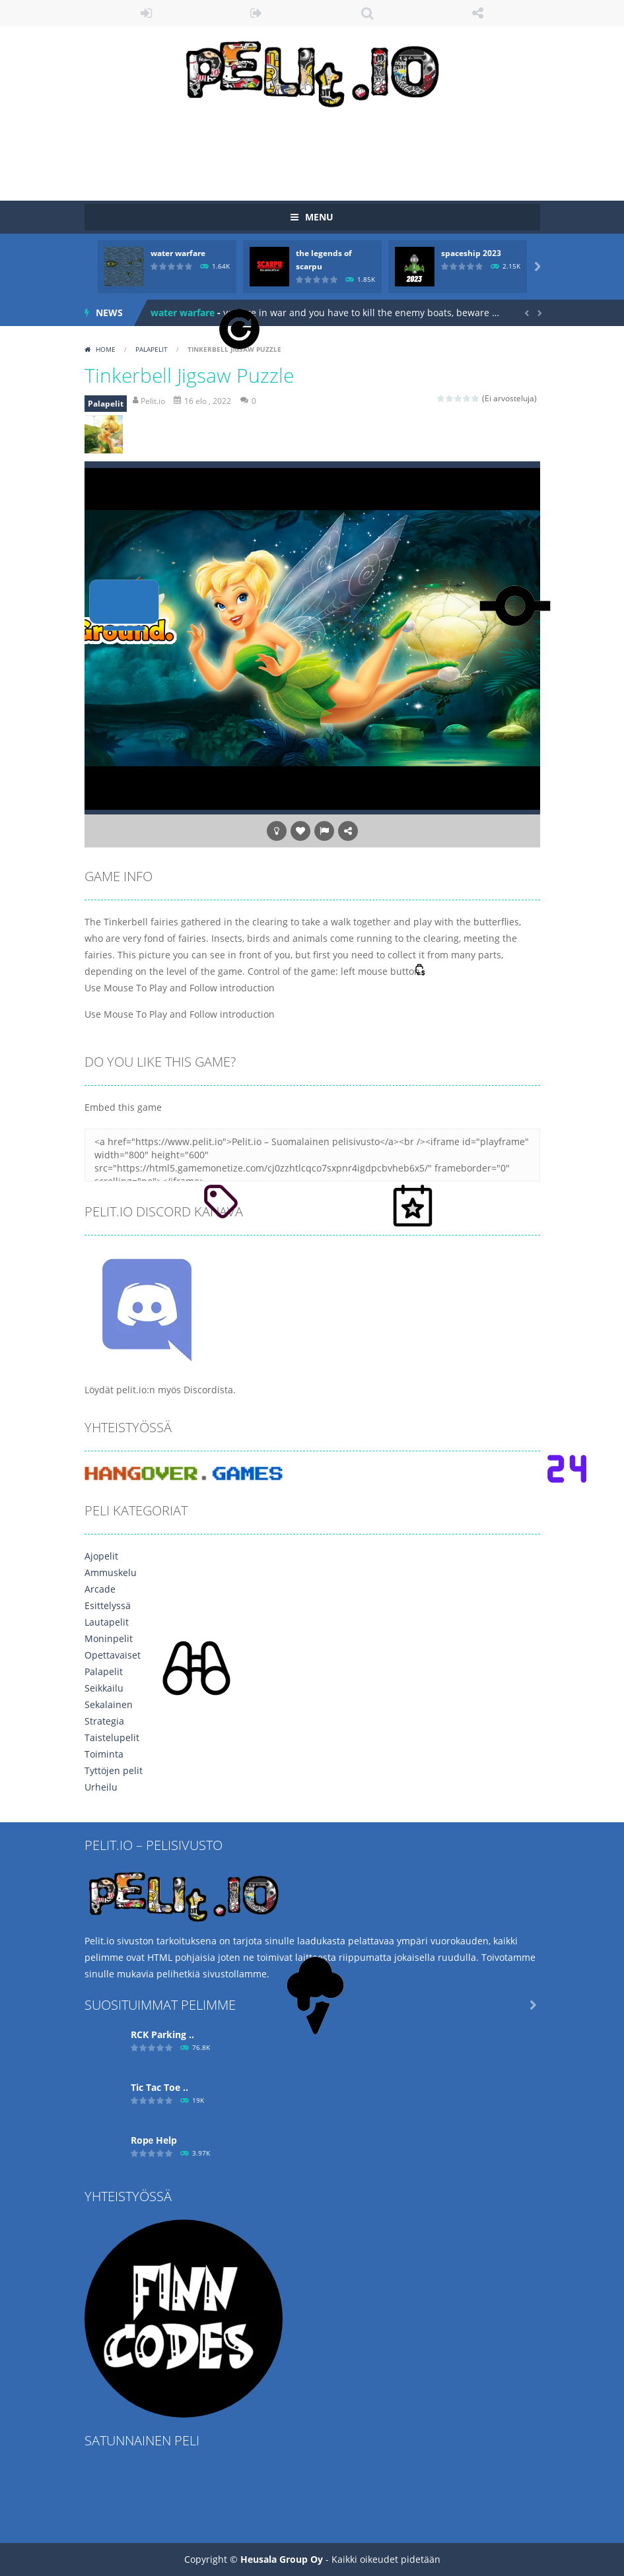  What do you see at coordinates (239, 329) in the screenshot?
I see `refresh or reload content` at bounding box center [239, 329].